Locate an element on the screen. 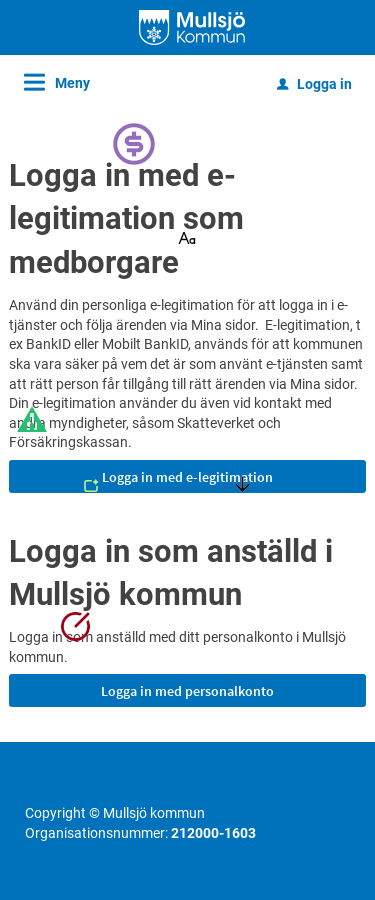 This screenshot has width=375, height=900. open the Trailforks app is located at coordinates (32, 419).